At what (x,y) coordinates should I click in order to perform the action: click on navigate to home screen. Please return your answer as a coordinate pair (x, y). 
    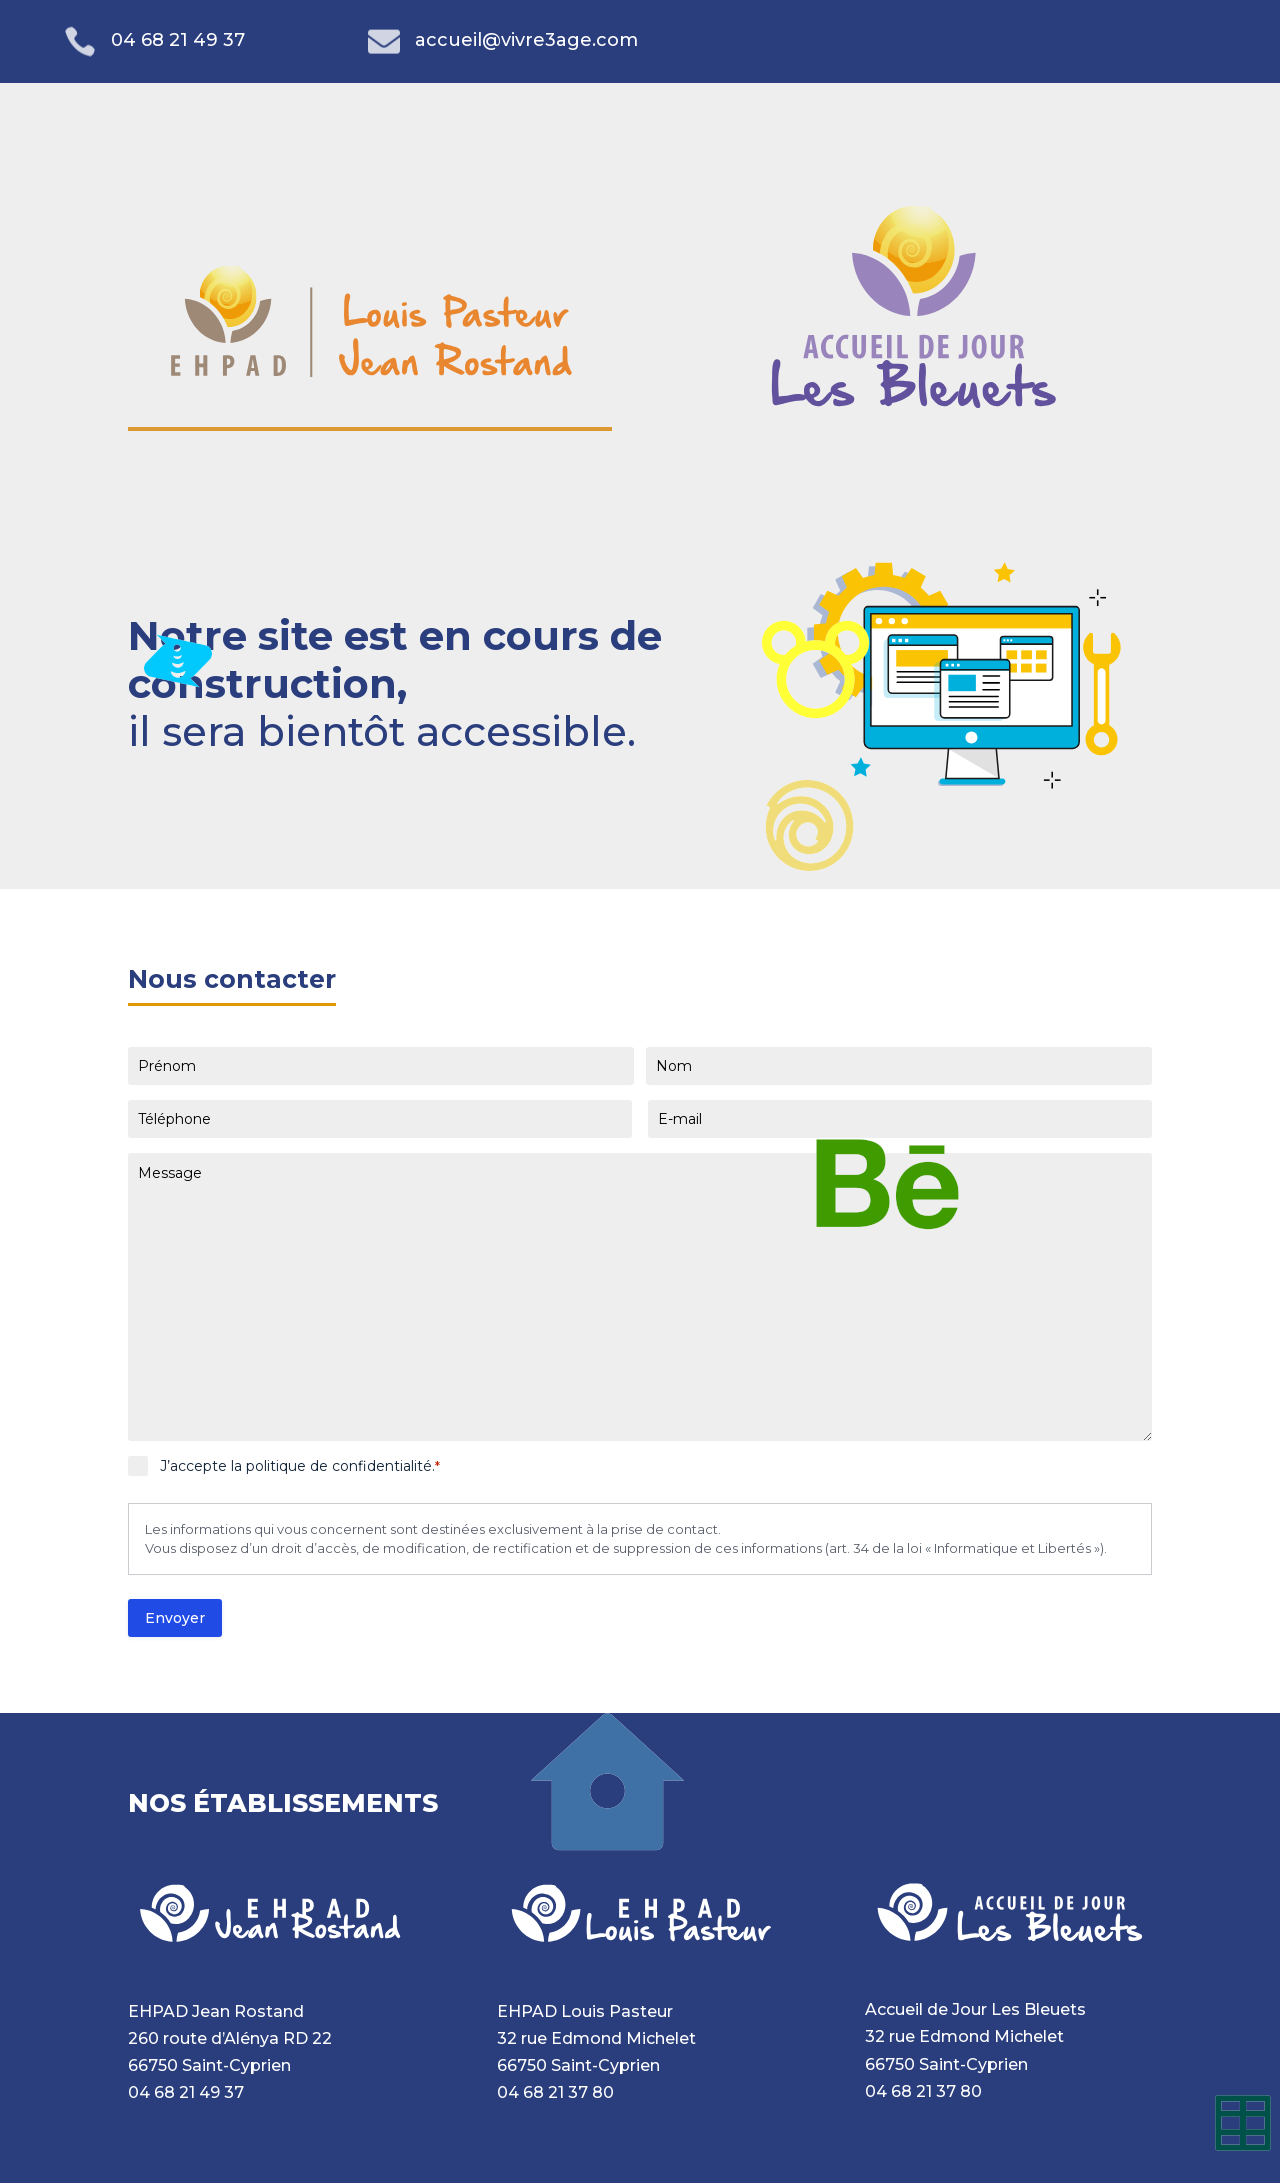
    Looking at the image, I should click on (607, 1787).